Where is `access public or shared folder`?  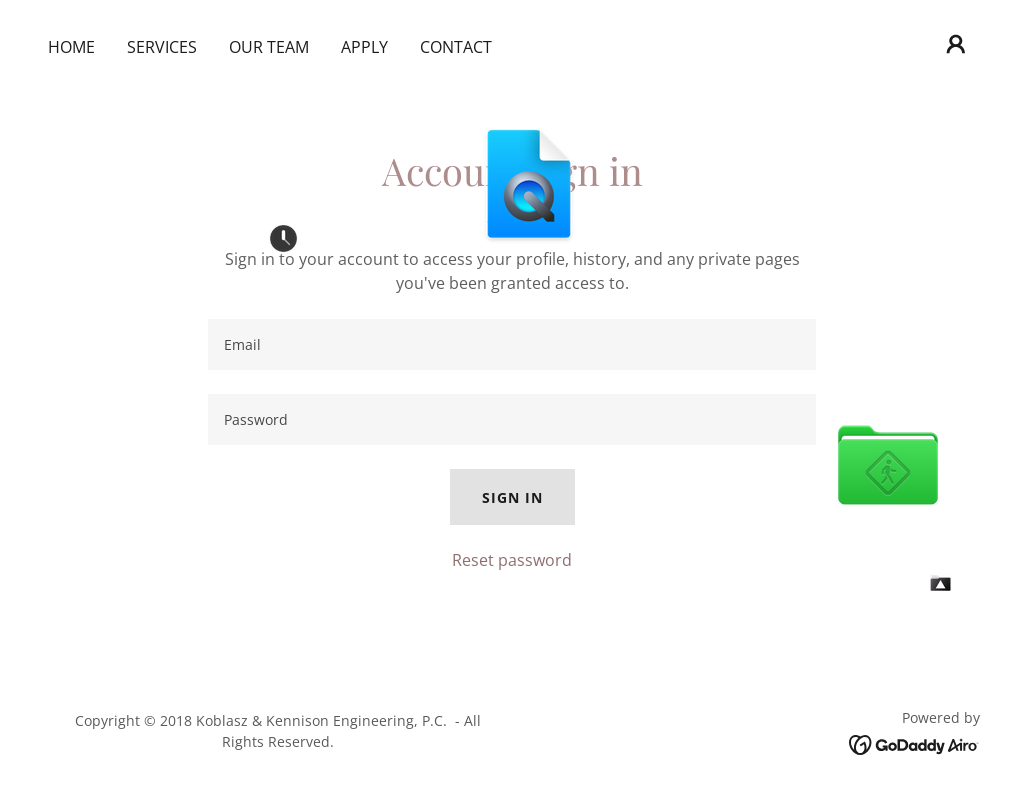
access public or shared folder is located at coordinates (888, 465).